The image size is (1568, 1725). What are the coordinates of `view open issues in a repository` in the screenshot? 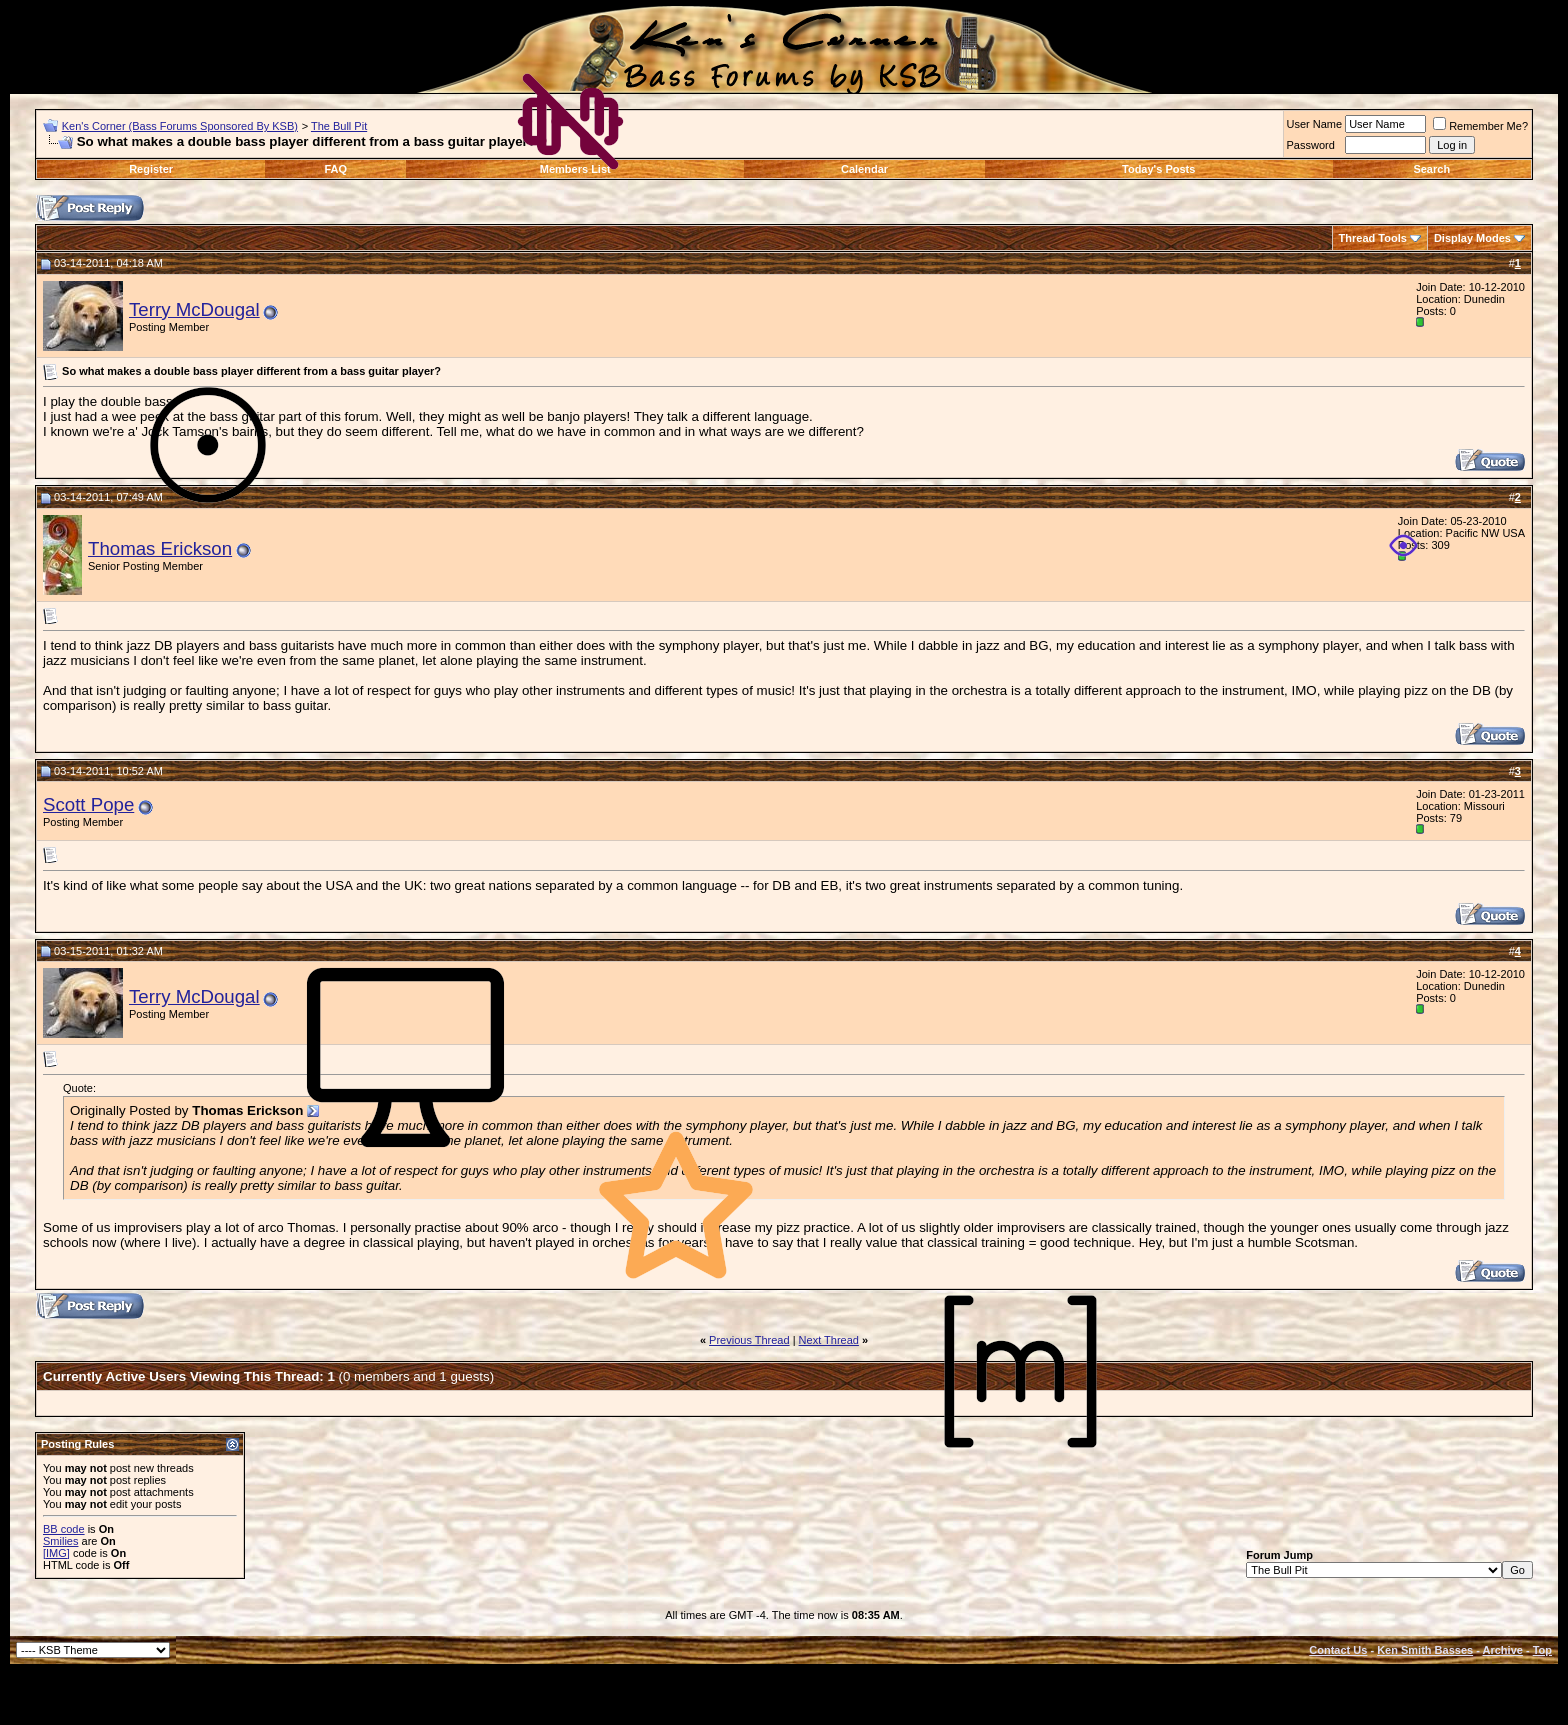 It's located at (208, 445).